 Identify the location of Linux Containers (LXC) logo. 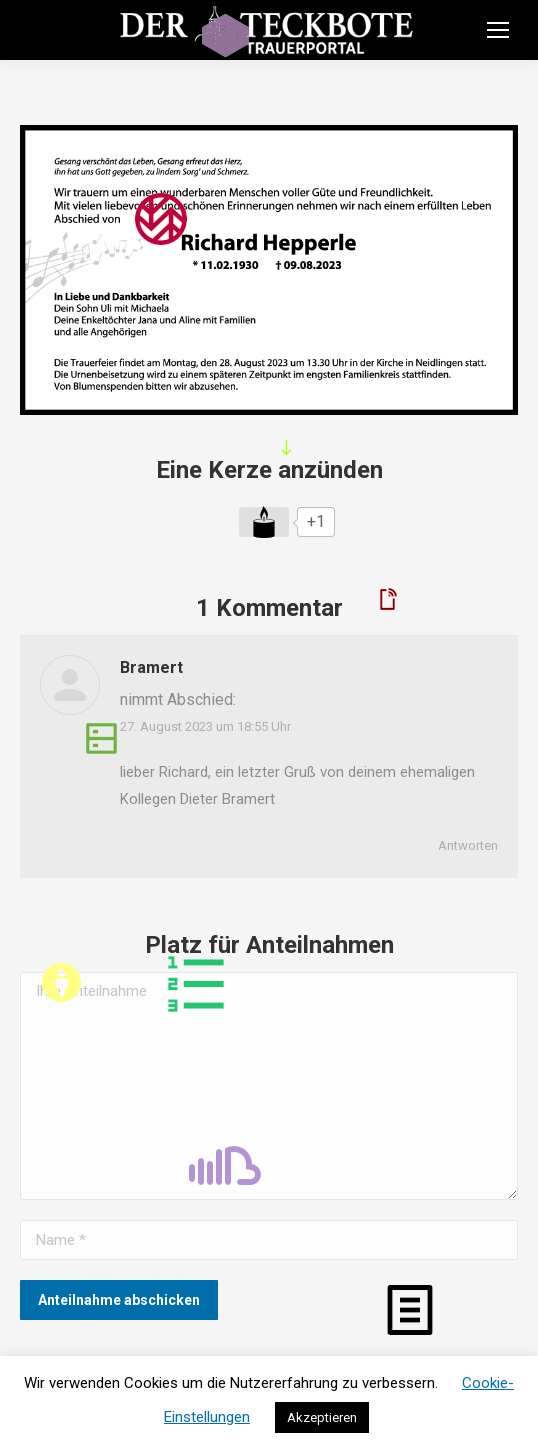
(225, 35).